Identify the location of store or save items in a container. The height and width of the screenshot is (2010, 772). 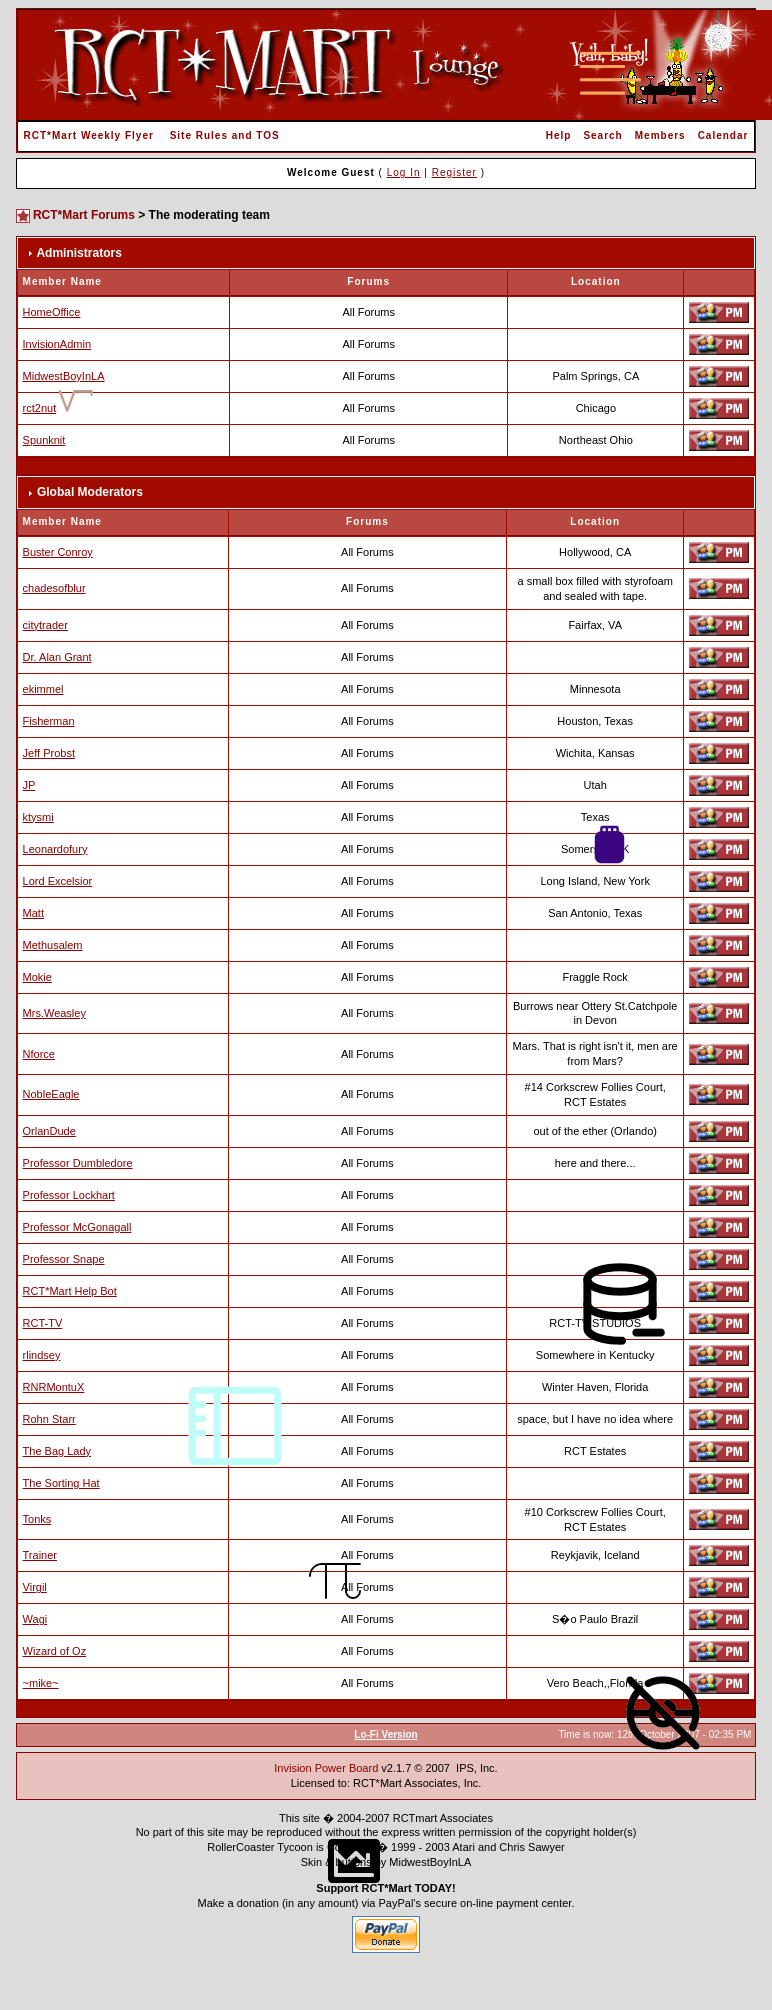
(609, 844).